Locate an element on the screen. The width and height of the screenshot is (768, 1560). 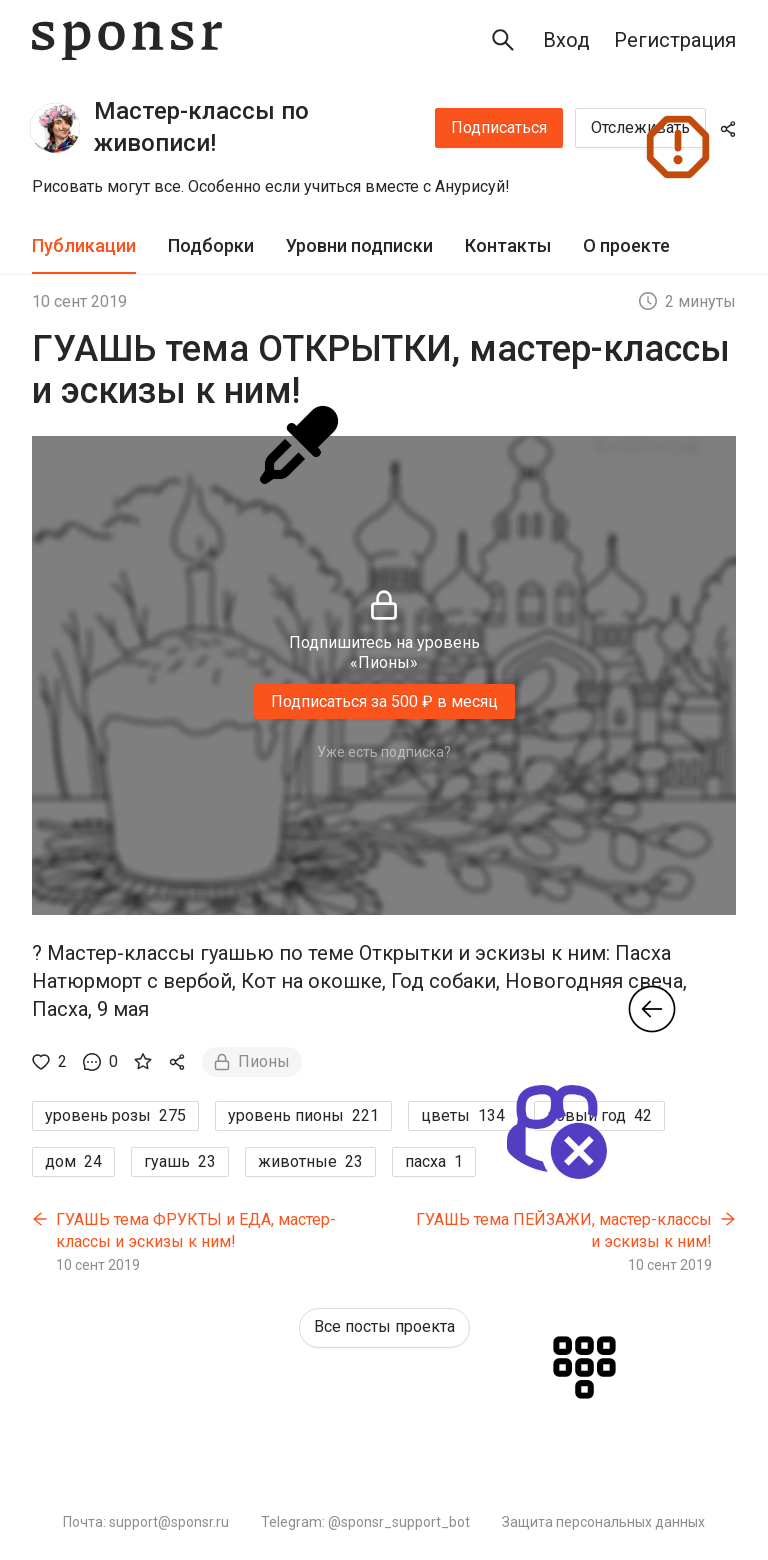
indicates a warning or critical alert is located at coordinates (678, 147).